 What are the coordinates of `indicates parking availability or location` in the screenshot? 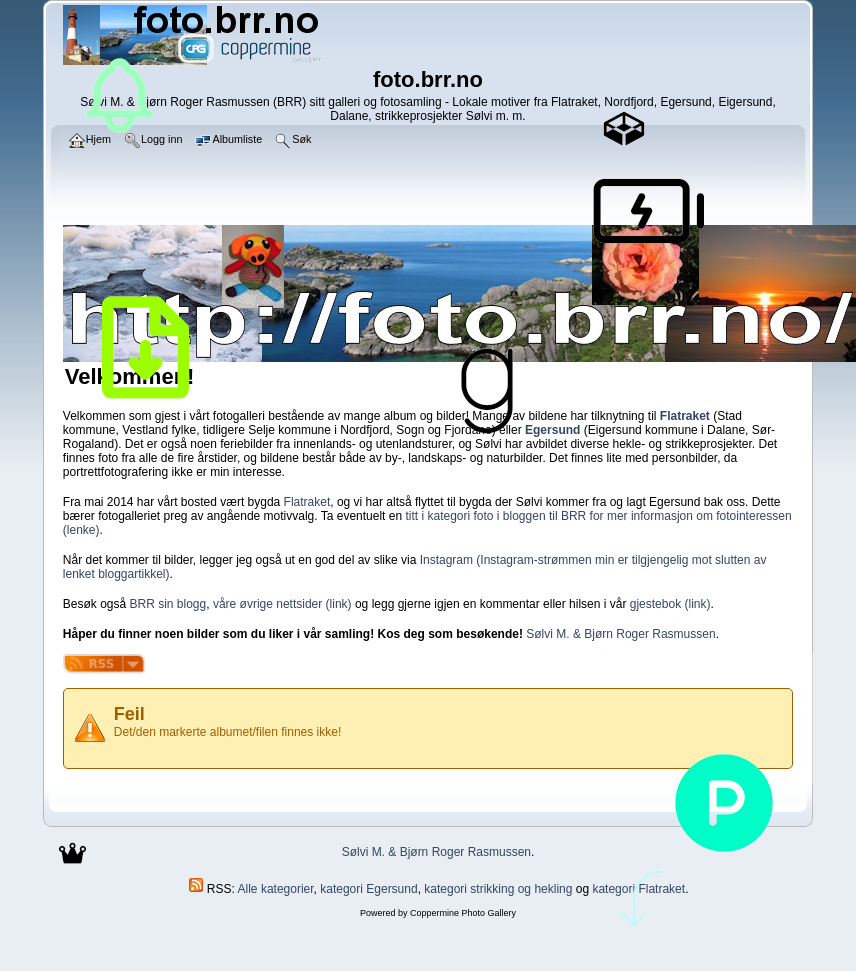 It's located at (724, 803).